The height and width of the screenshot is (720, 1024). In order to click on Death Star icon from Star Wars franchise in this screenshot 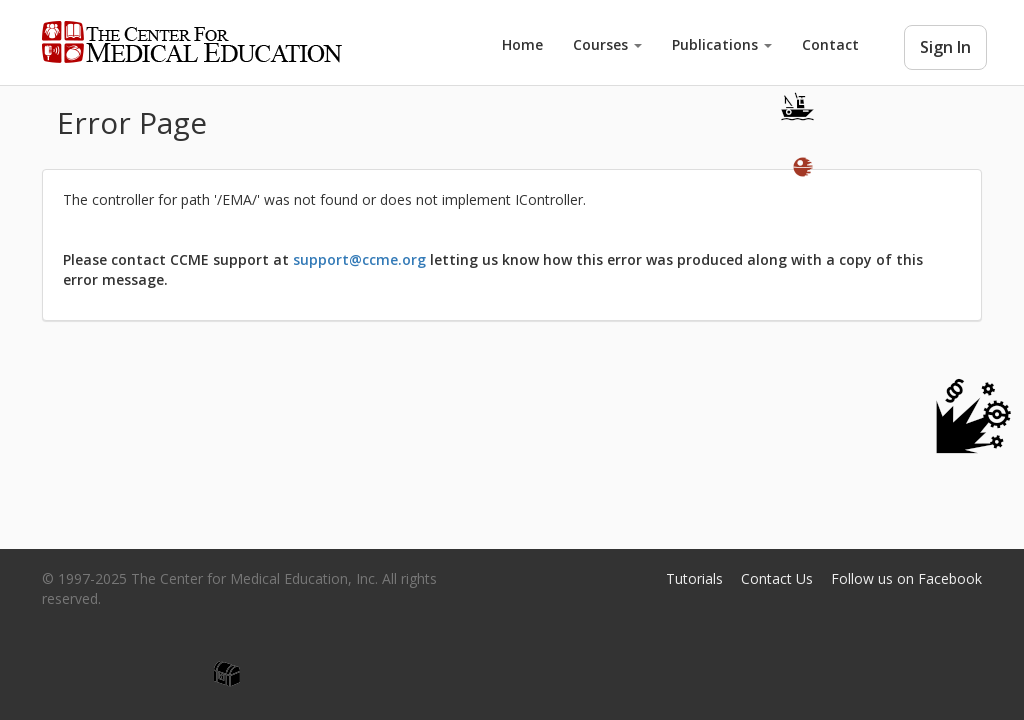, I will do `click(803, 167)`.